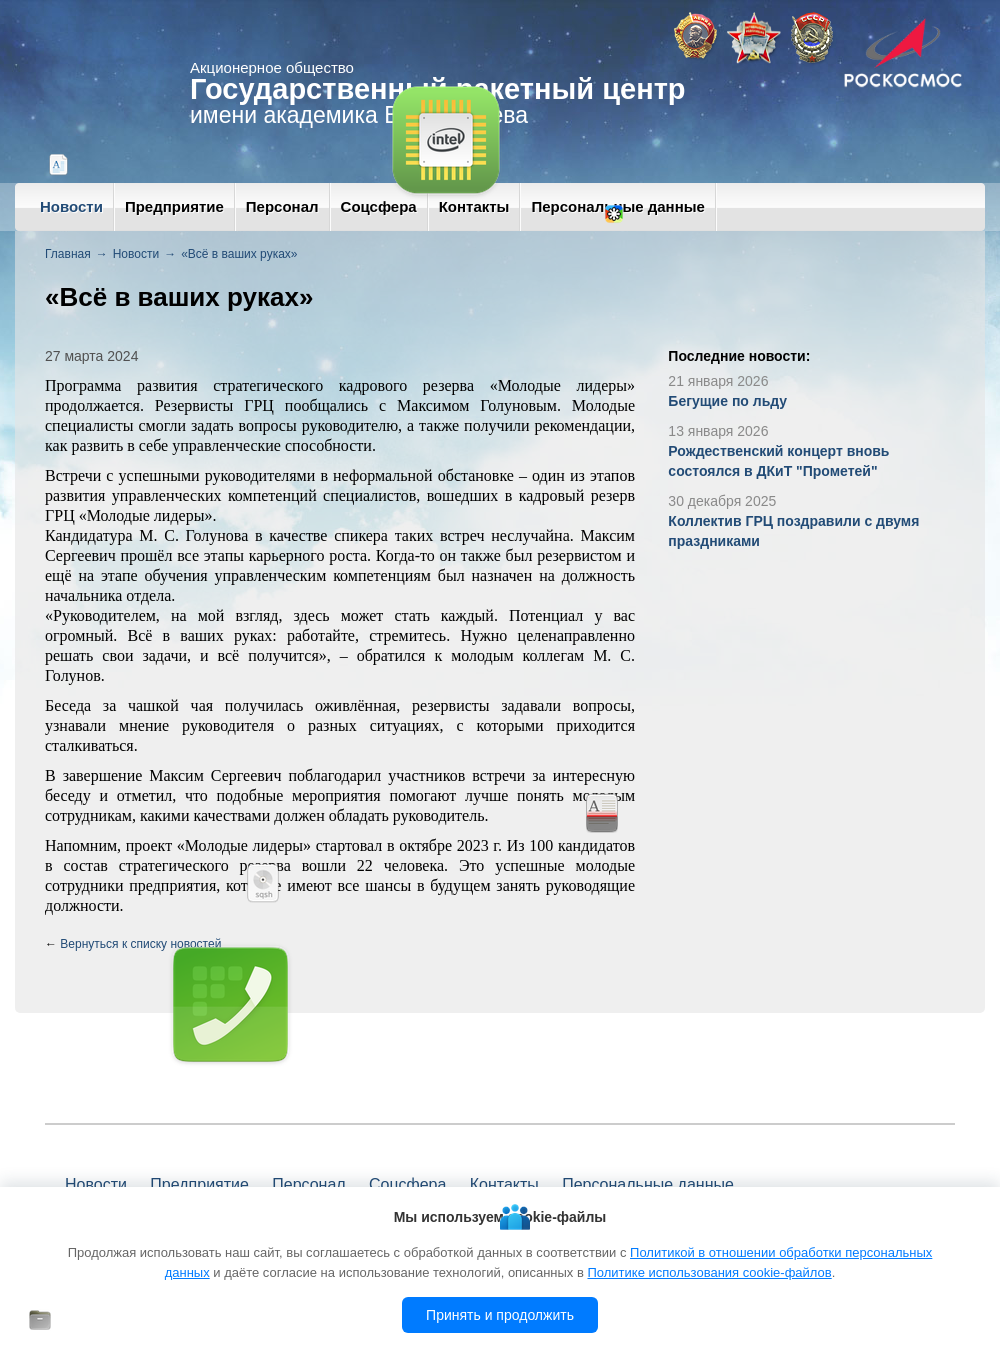 Image resolution: width=1000 pixels, height=1353 pixels. I want to click on access Intel processor settings, so click(446, 140).